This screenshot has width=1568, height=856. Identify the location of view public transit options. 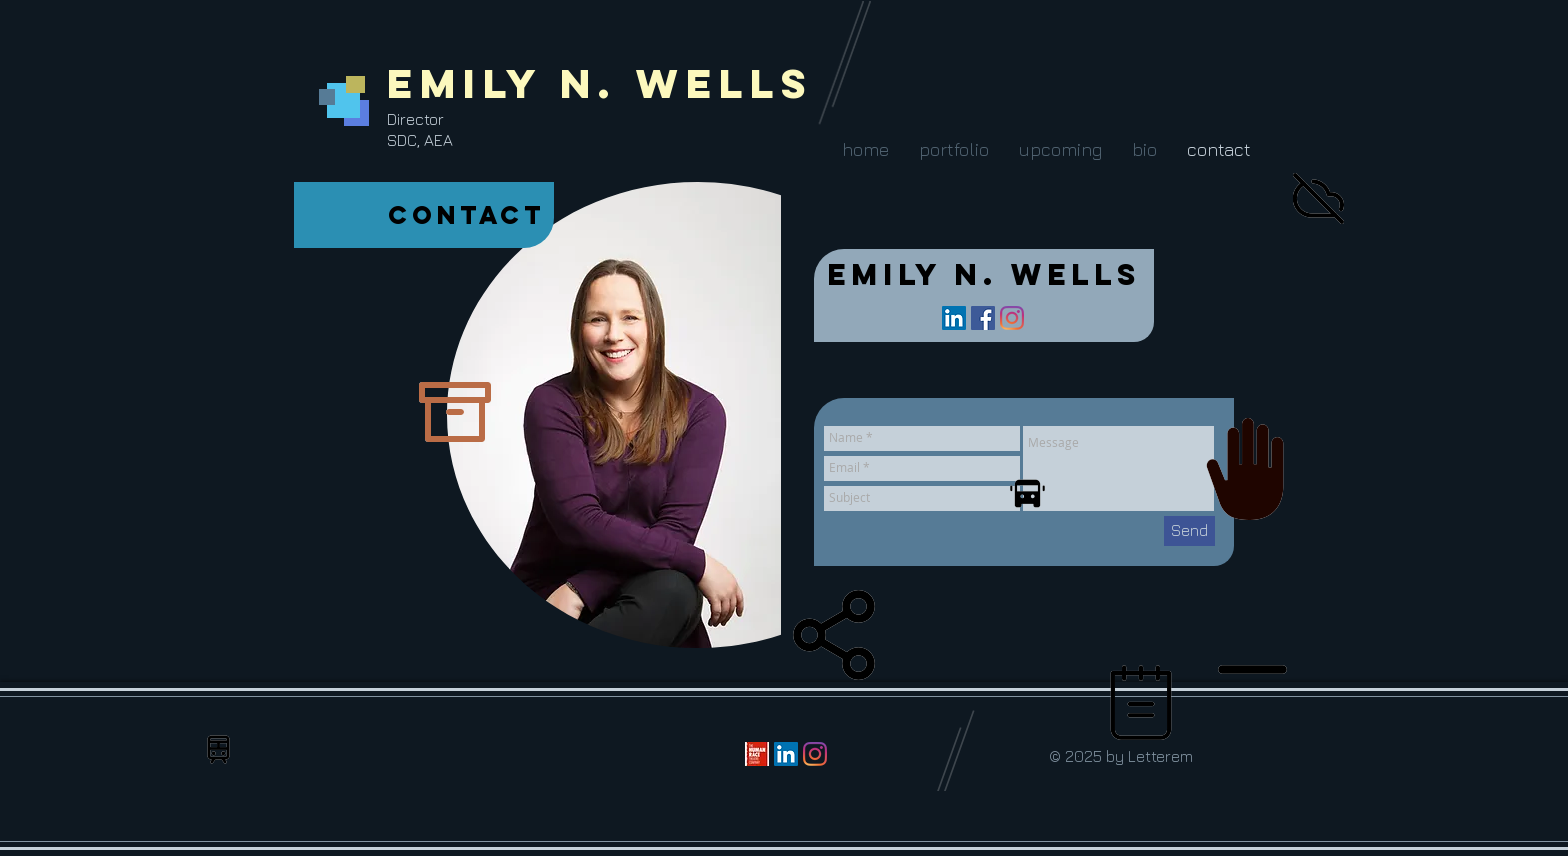
(1027, 493).